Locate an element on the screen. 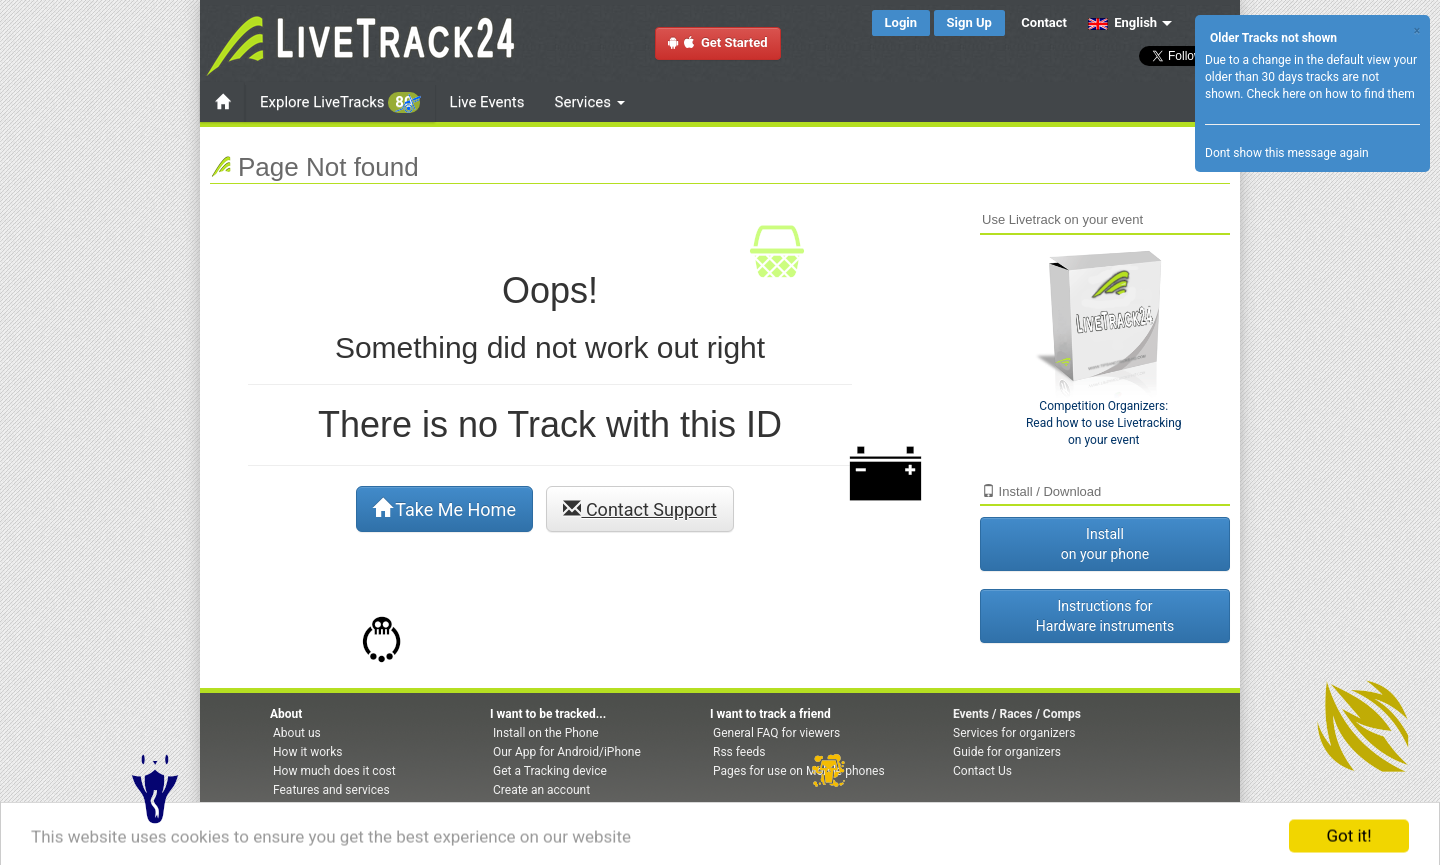 The image size is (1440, 865). indicates wind or air movement effect is located at coordinates (1363, 726).